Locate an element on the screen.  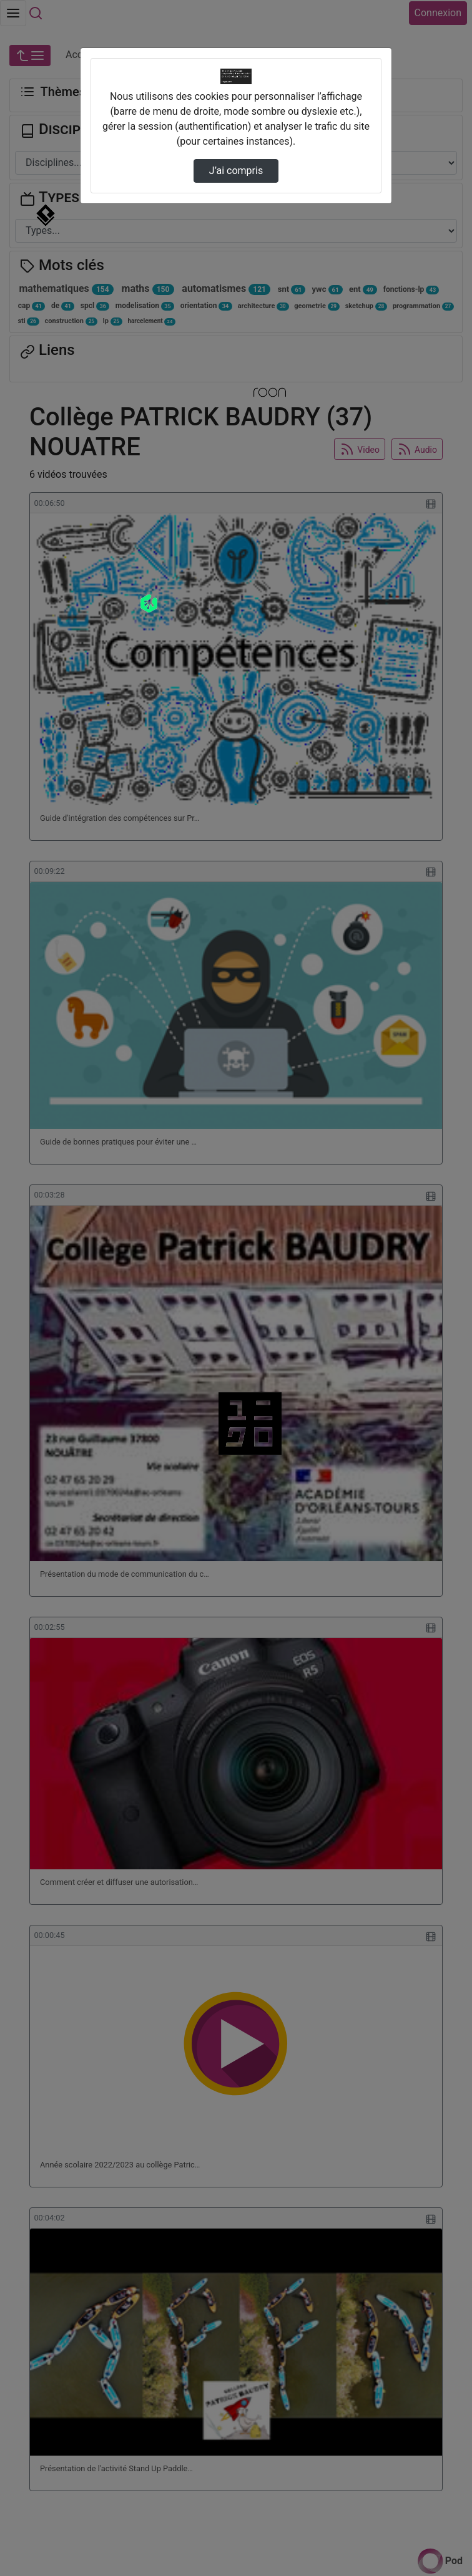
open the roon music player app is located at coordinates (270, 392).